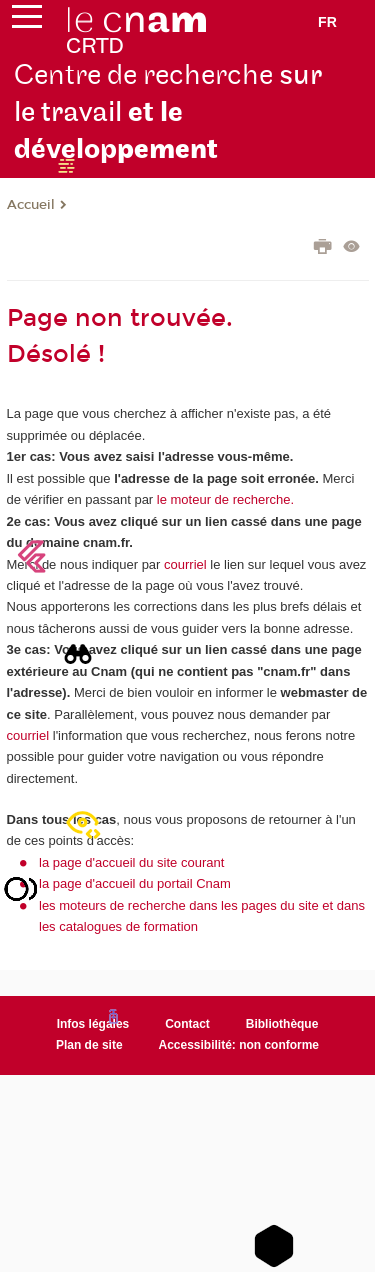 The height and width of the screenshot is (1272, 375). Describe the element at coordinates (274, 1246) in the screenshot. I see `indicates a selected or active state` at that location.